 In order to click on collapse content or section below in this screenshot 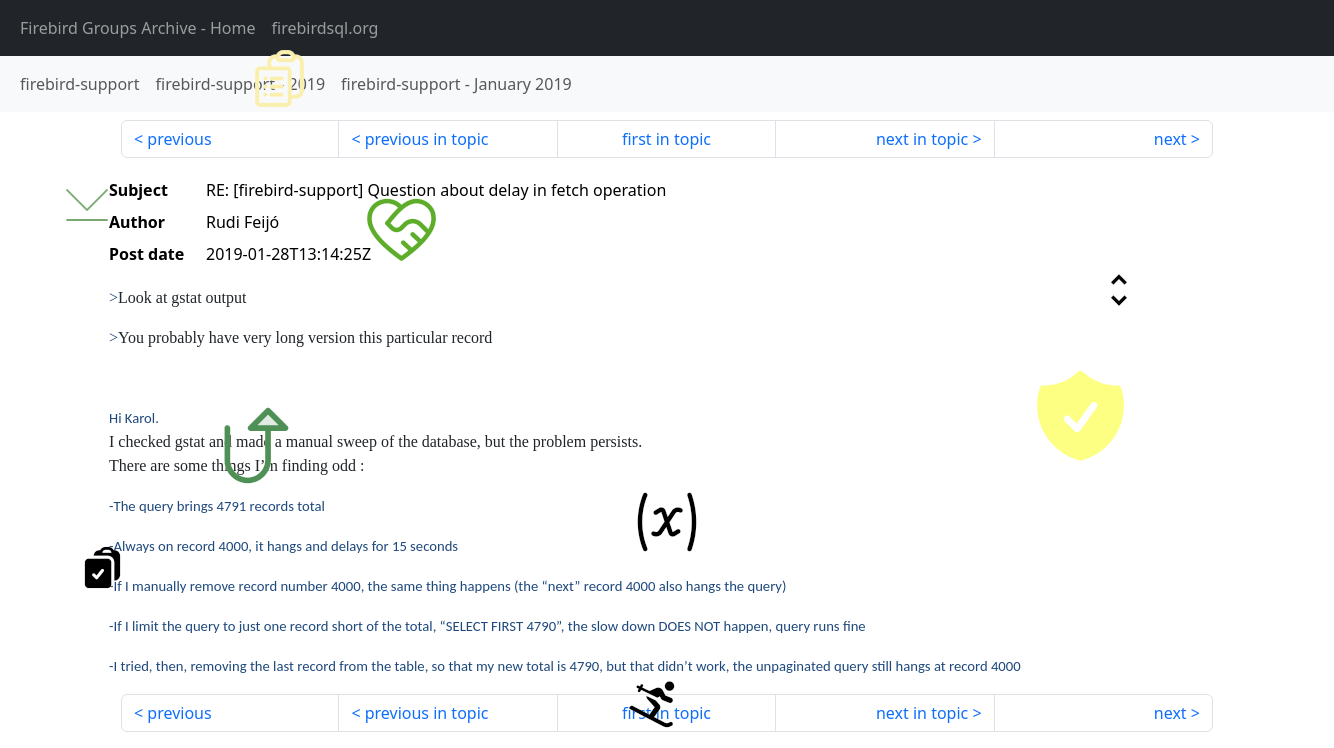, I will do `click(87, 204)`.